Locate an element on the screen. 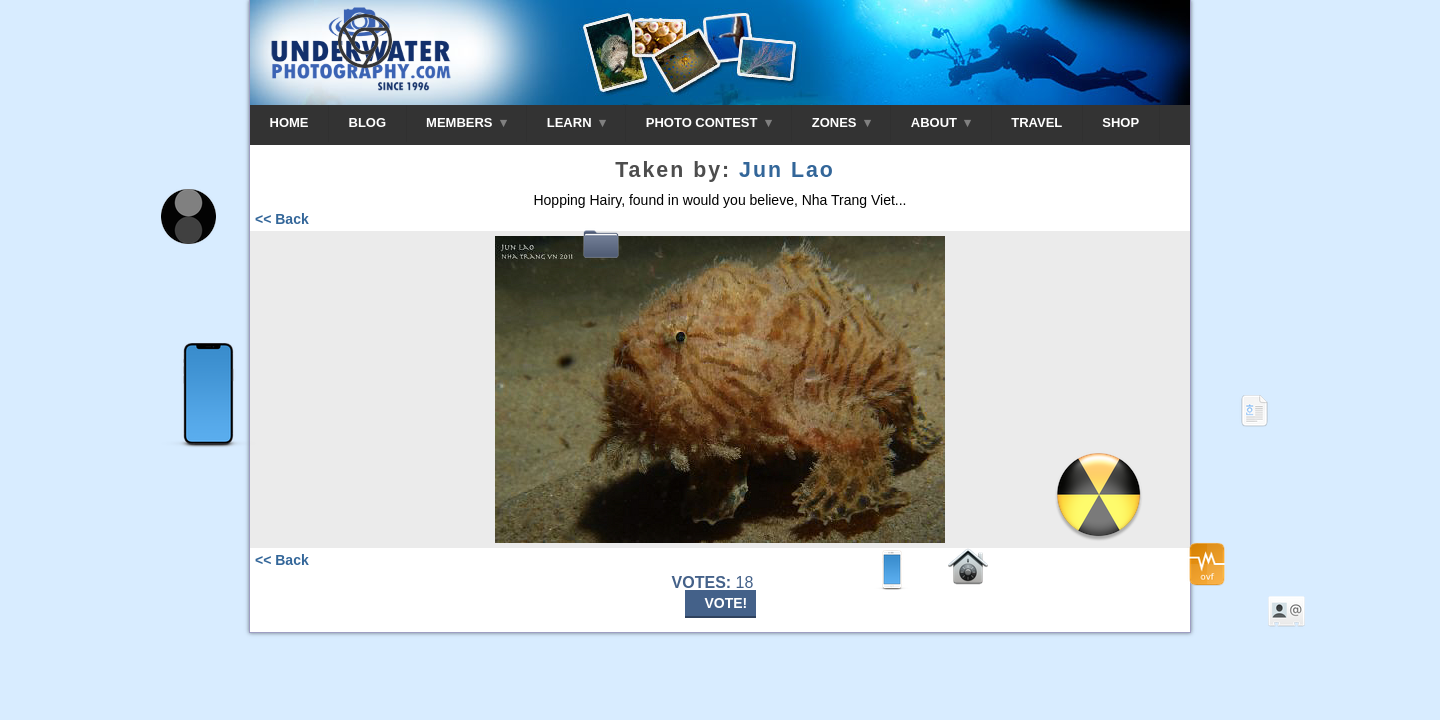  manage connected iPhone device is located at coordinates (208, 395).